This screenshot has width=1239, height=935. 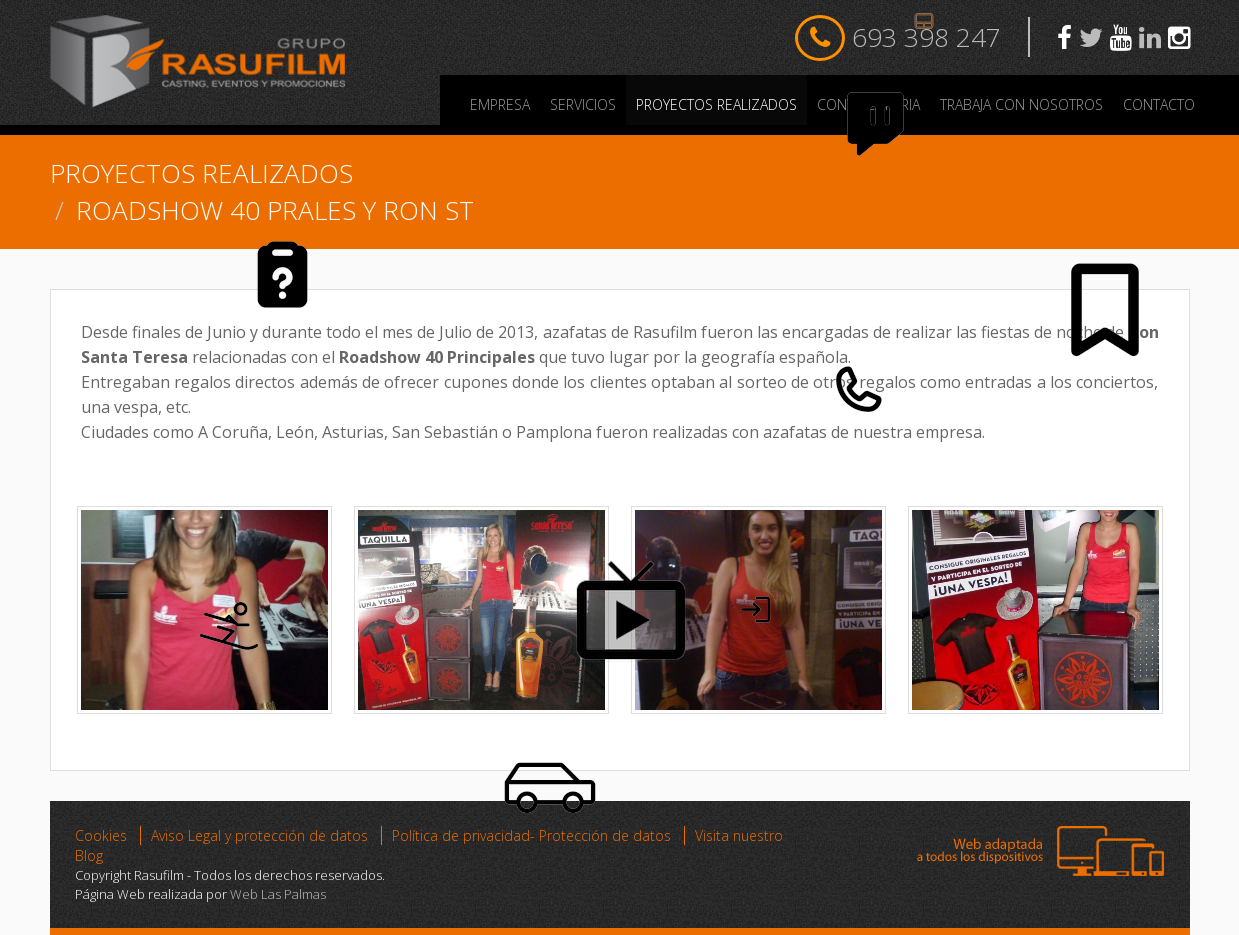 What do you see at coordinates (924, 21) in the screenshot?
I see `access touchpad settings` at bounding box center [924, 21].